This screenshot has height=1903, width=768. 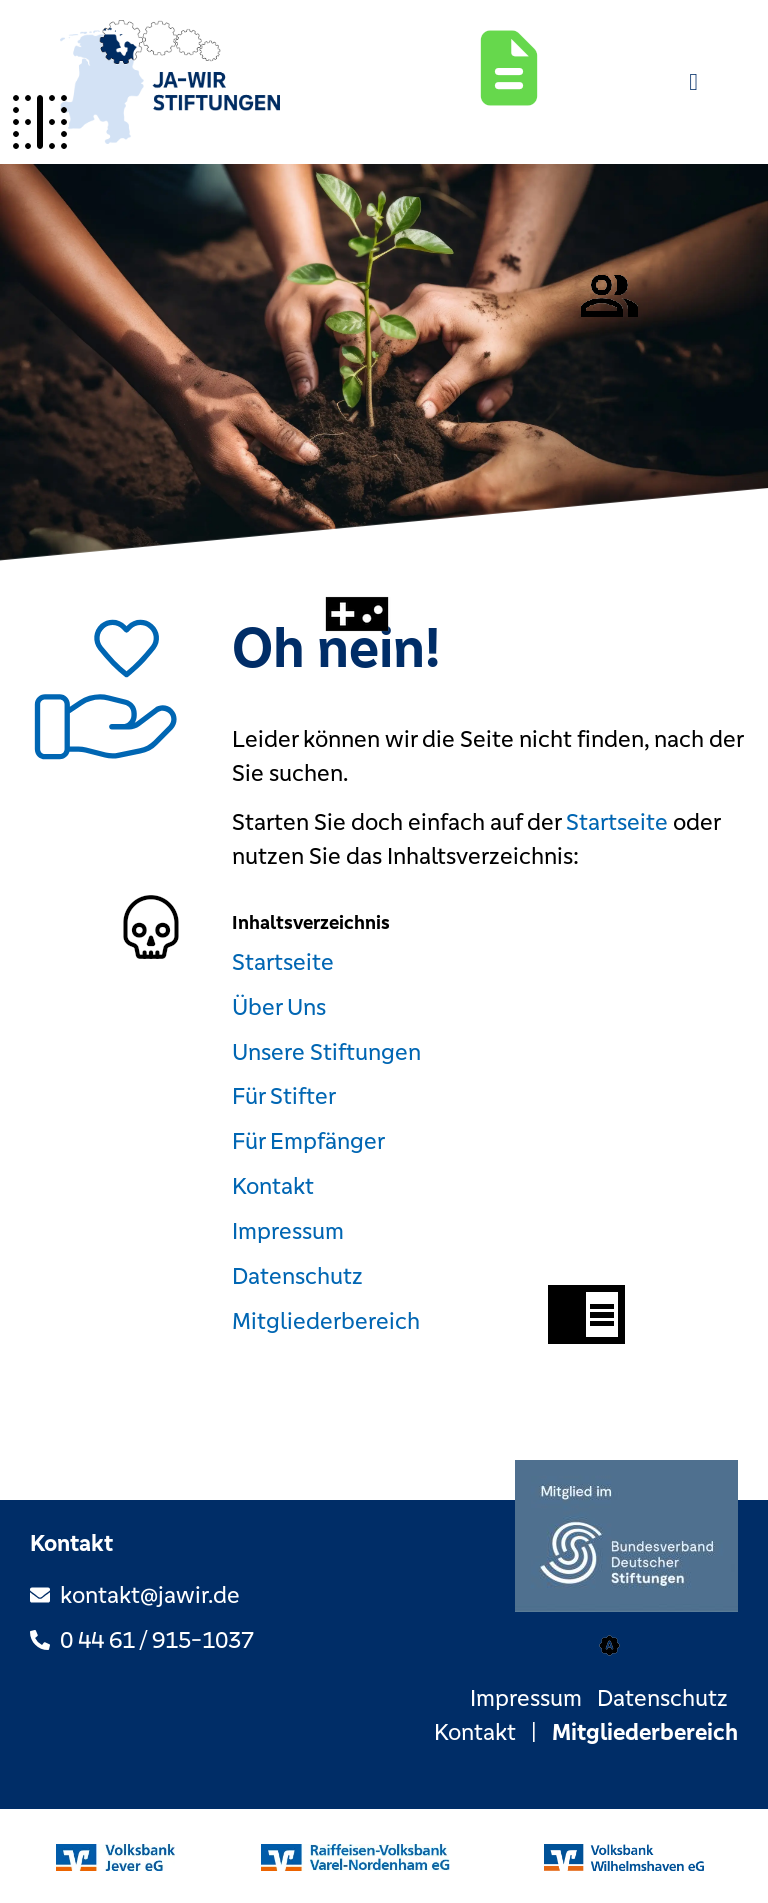 I want to click on enable automatic brightness adjustment, so click(x=609, y=1645).